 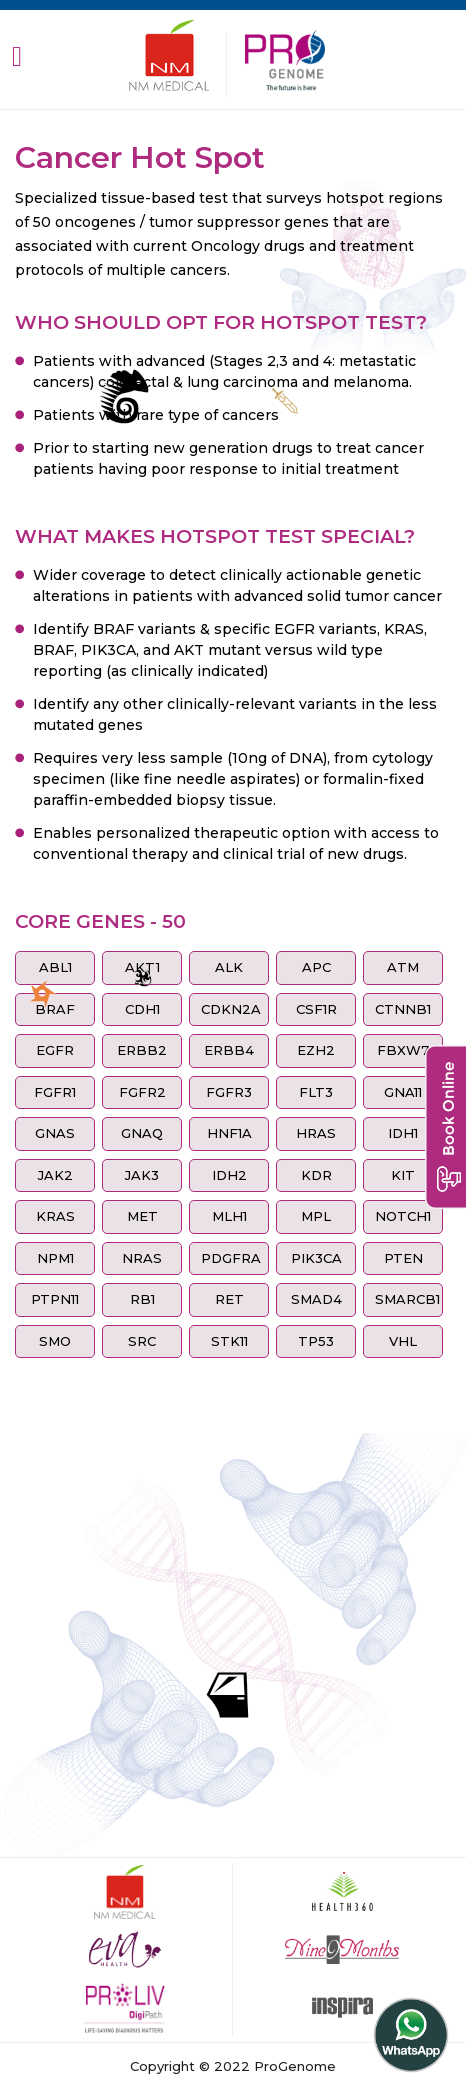 I want to click on fire elemental or nature-fire hybrid ability, so click(x=143, y=978).